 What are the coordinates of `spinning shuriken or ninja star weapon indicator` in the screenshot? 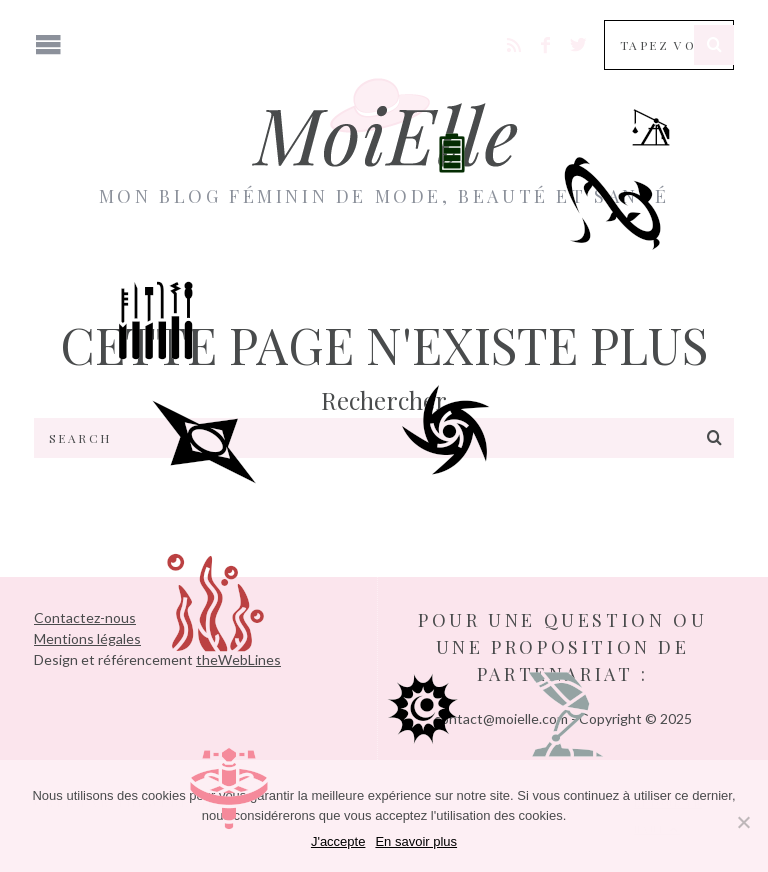 It's located at (446, 430).